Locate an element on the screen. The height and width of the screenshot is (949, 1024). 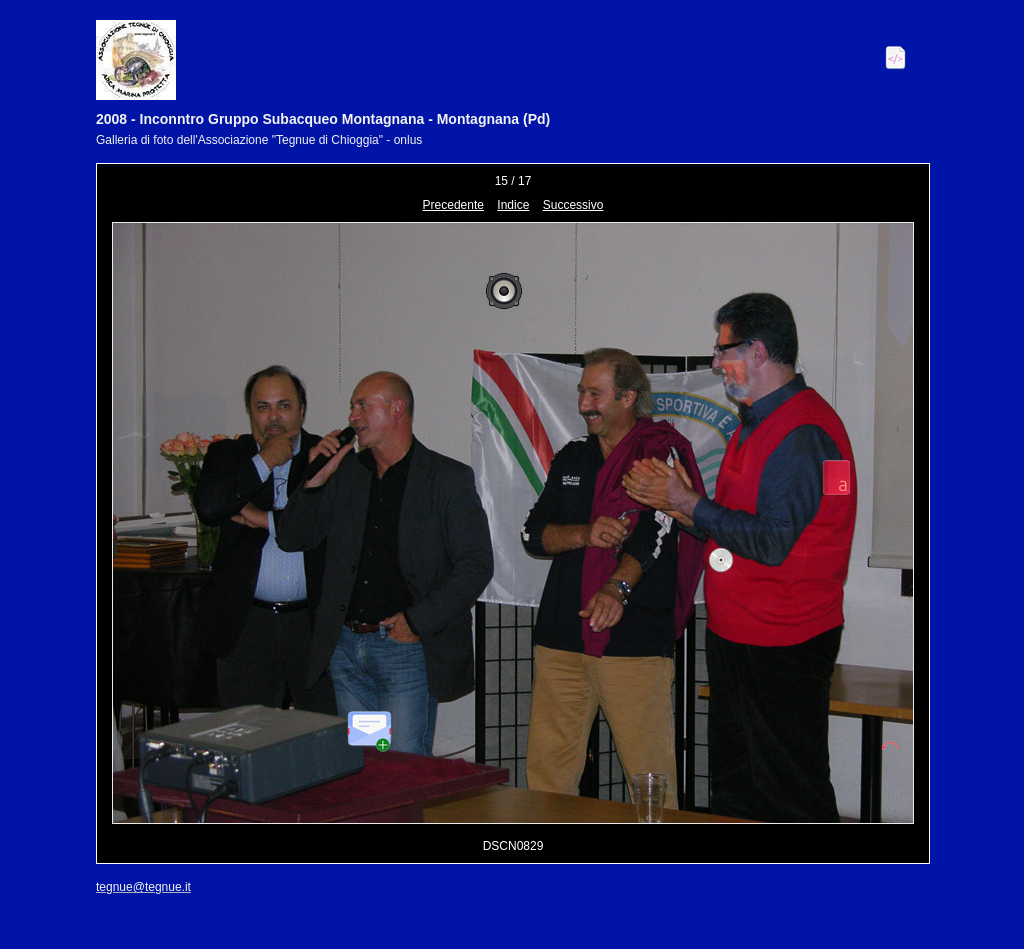
undo the last action is located at coordinates (890, 745).